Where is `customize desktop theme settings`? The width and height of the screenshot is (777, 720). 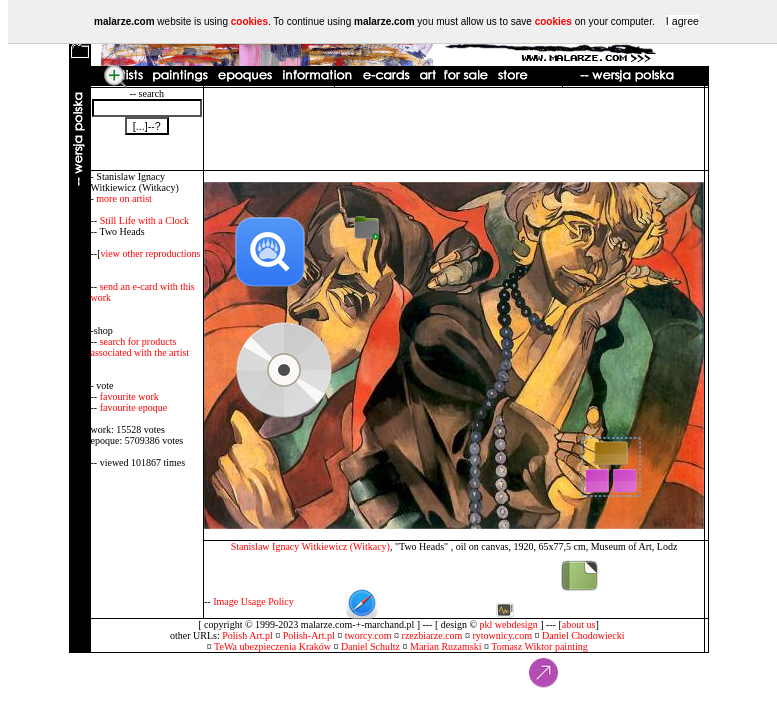
customize desktop theme settings is located at coordinates (579, 575).